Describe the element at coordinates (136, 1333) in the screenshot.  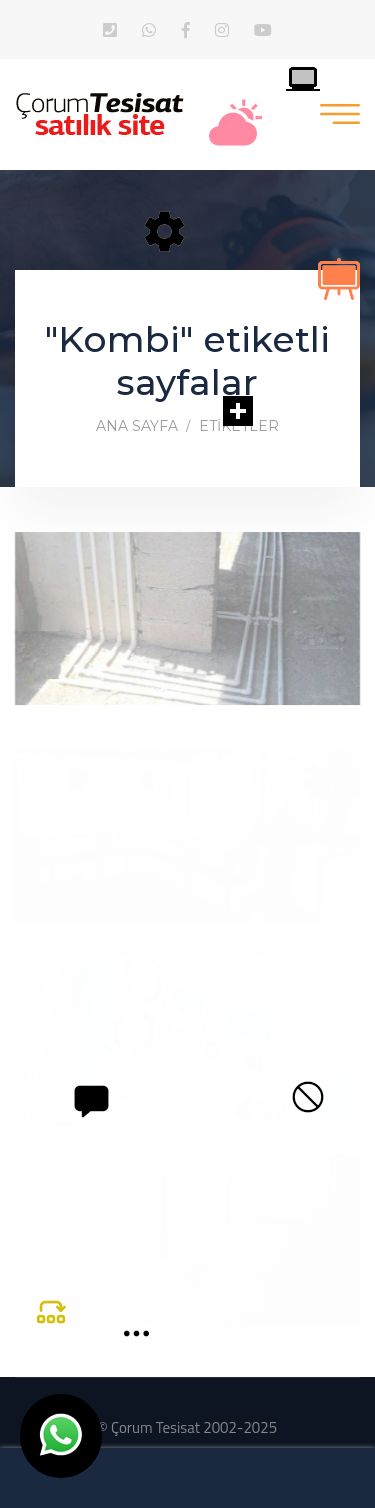
I see `open more options menu` at that location.